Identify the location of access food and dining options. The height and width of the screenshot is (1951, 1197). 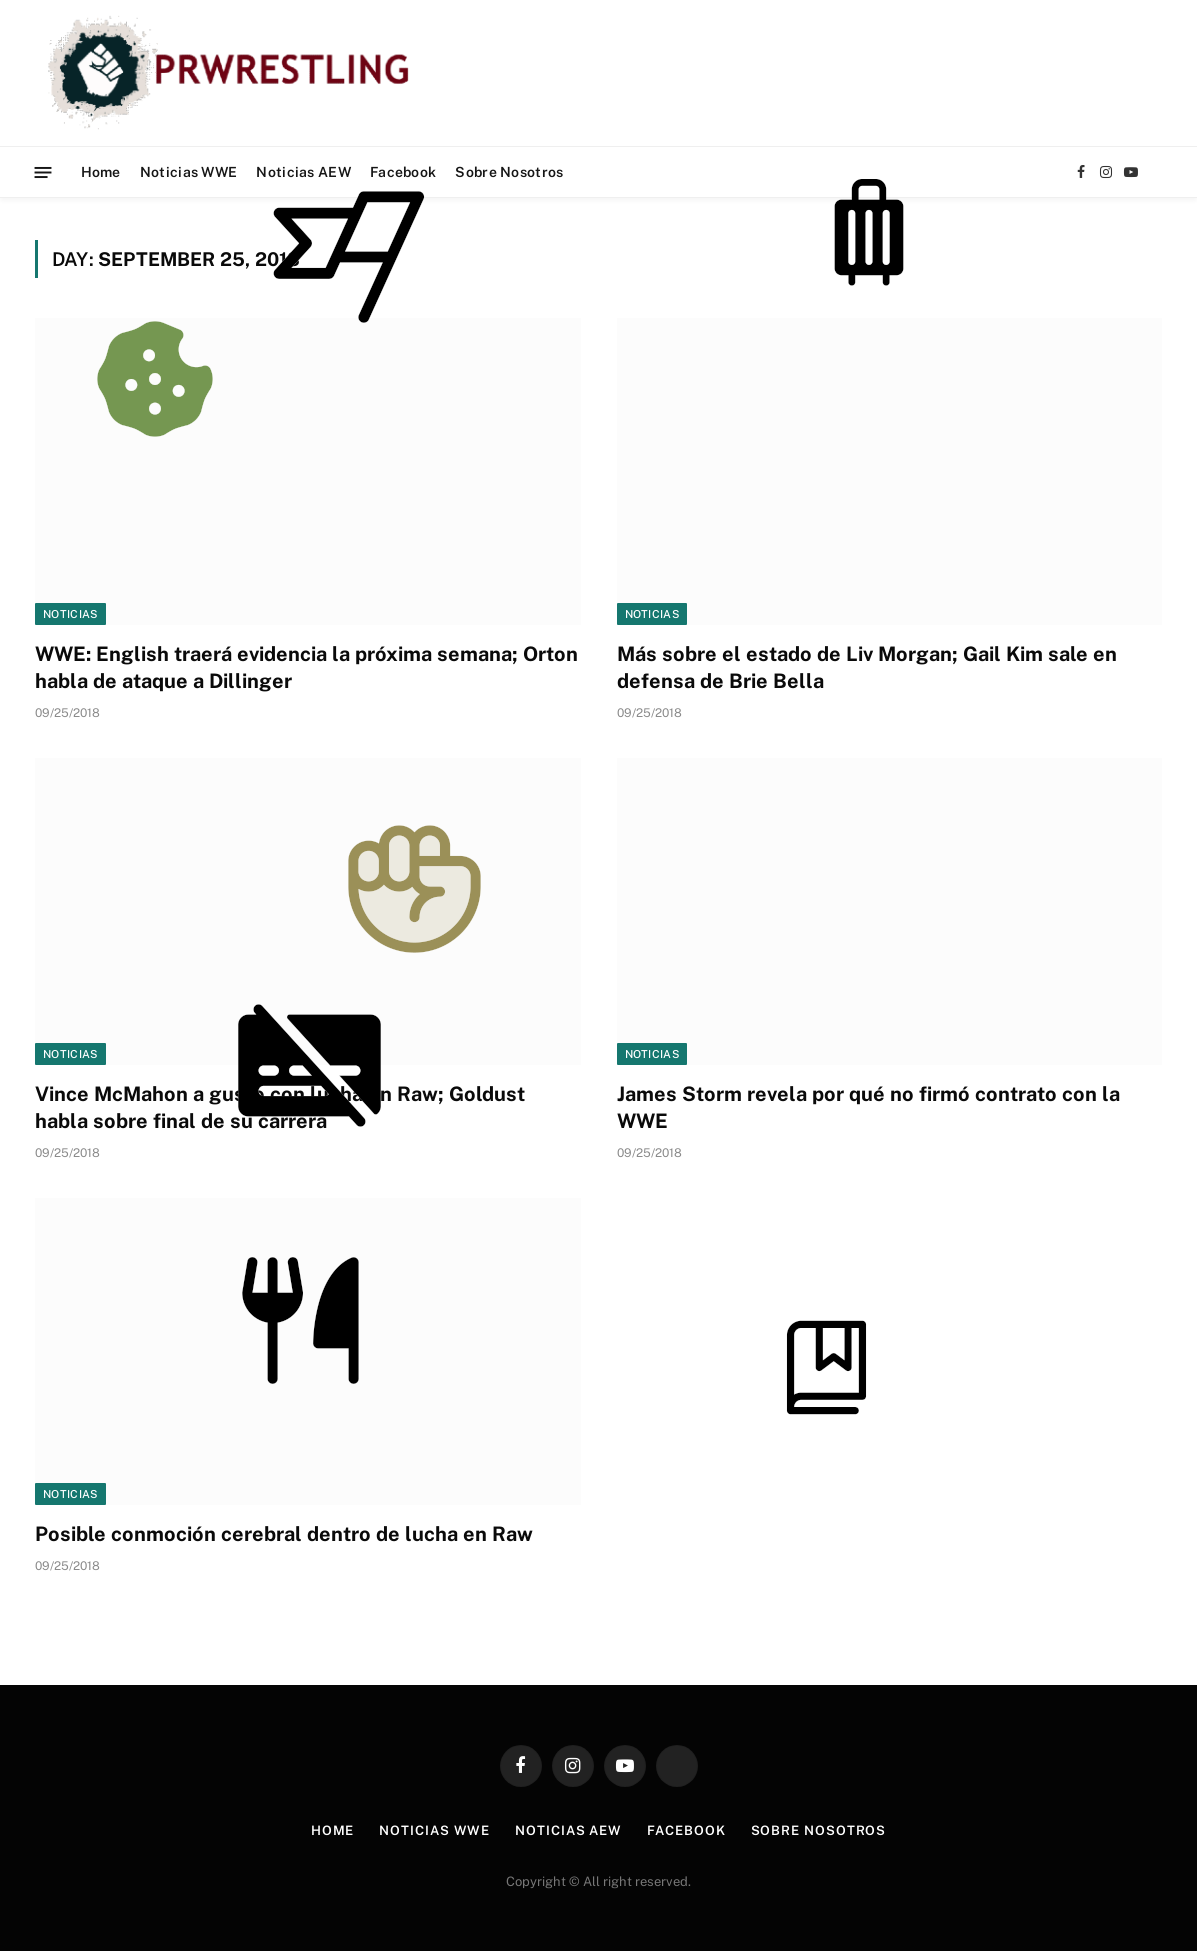
(303, 1318).